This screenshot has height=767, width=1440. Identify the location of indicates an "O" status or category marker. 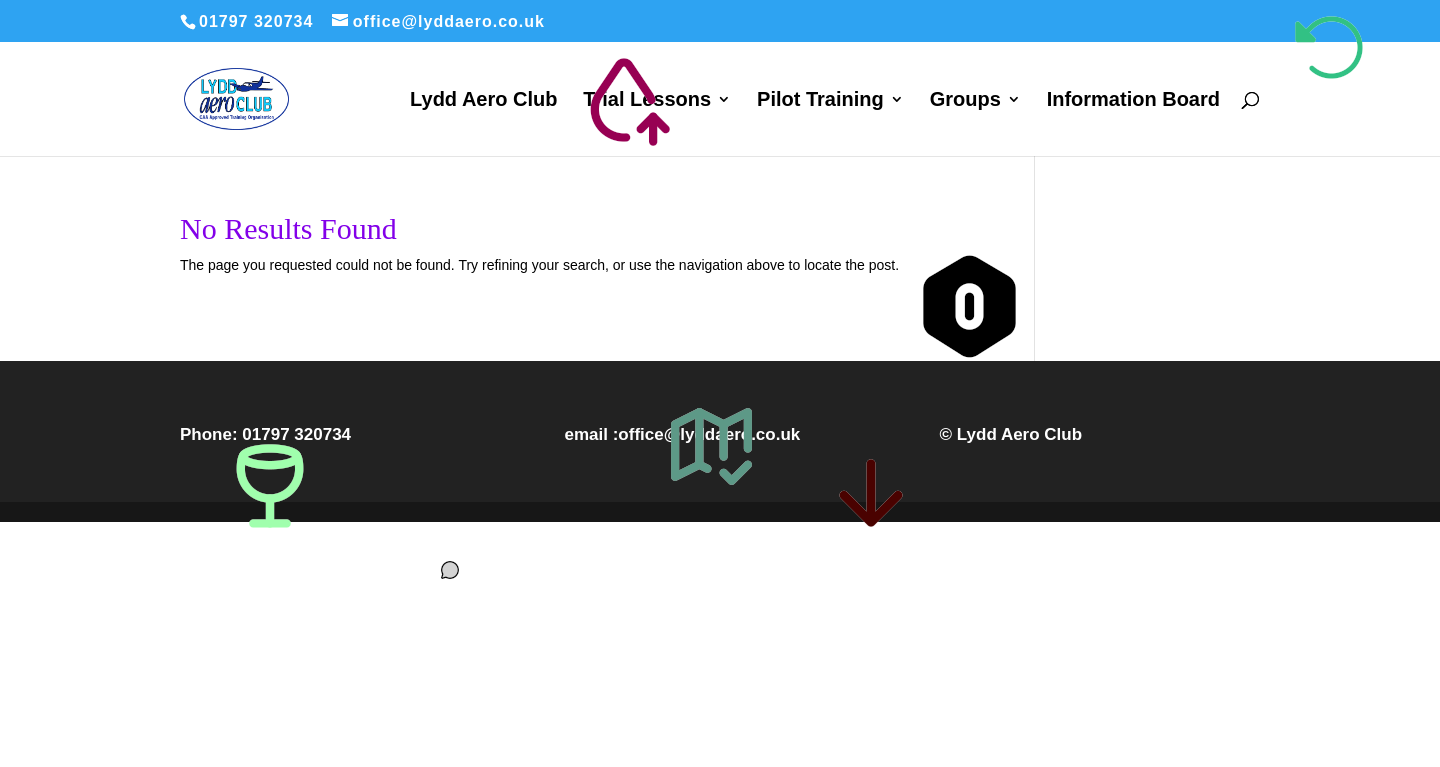
(969, 306).